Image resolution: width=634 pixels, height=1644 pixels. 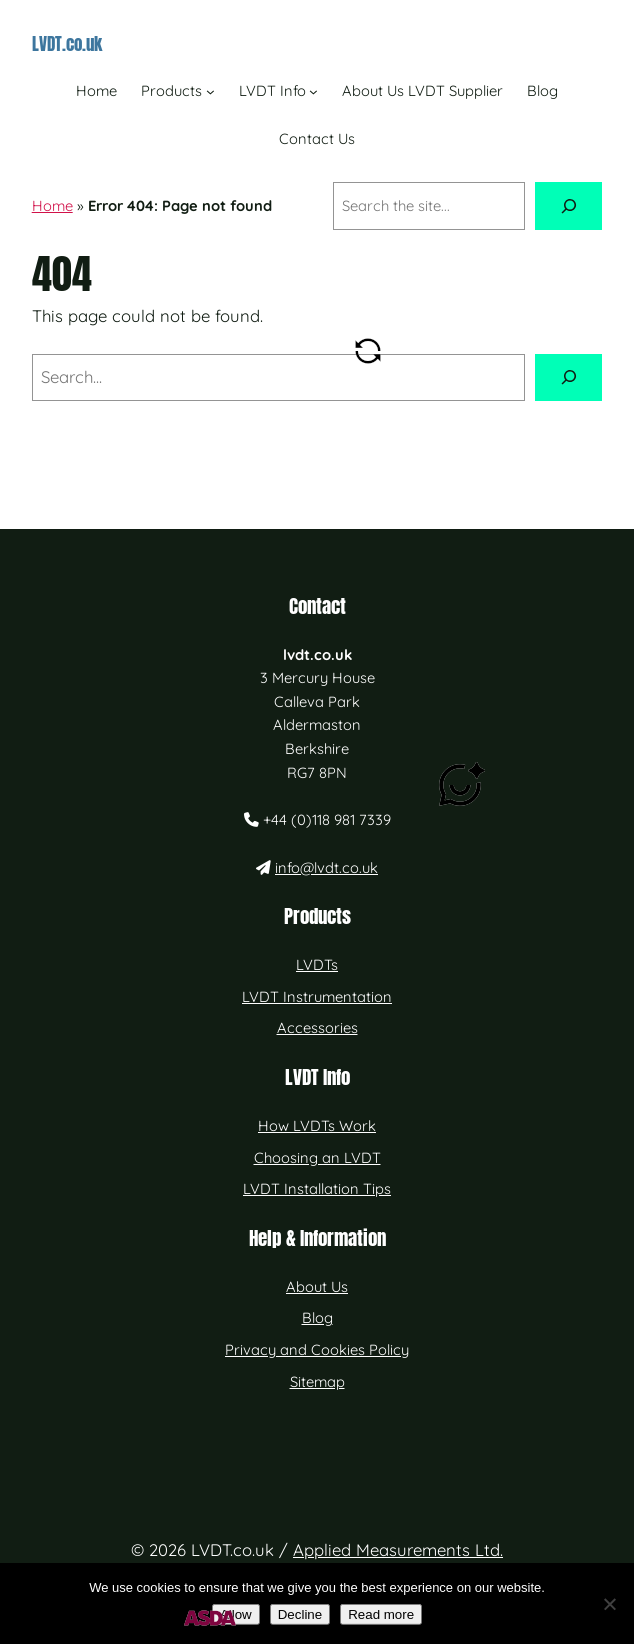 I want to click on Asda brand logo, so click(x=210, y=1618).